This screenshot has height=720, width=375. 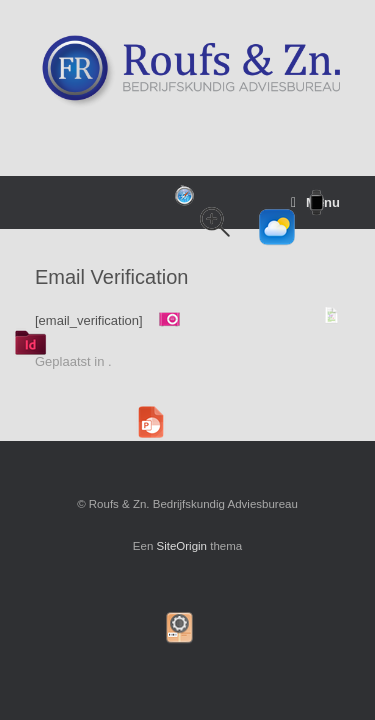 What do you see at coordinates (179, 627) in the screenshot?
I see `software installation or package setup in progress` at bounding box center [179, 627].